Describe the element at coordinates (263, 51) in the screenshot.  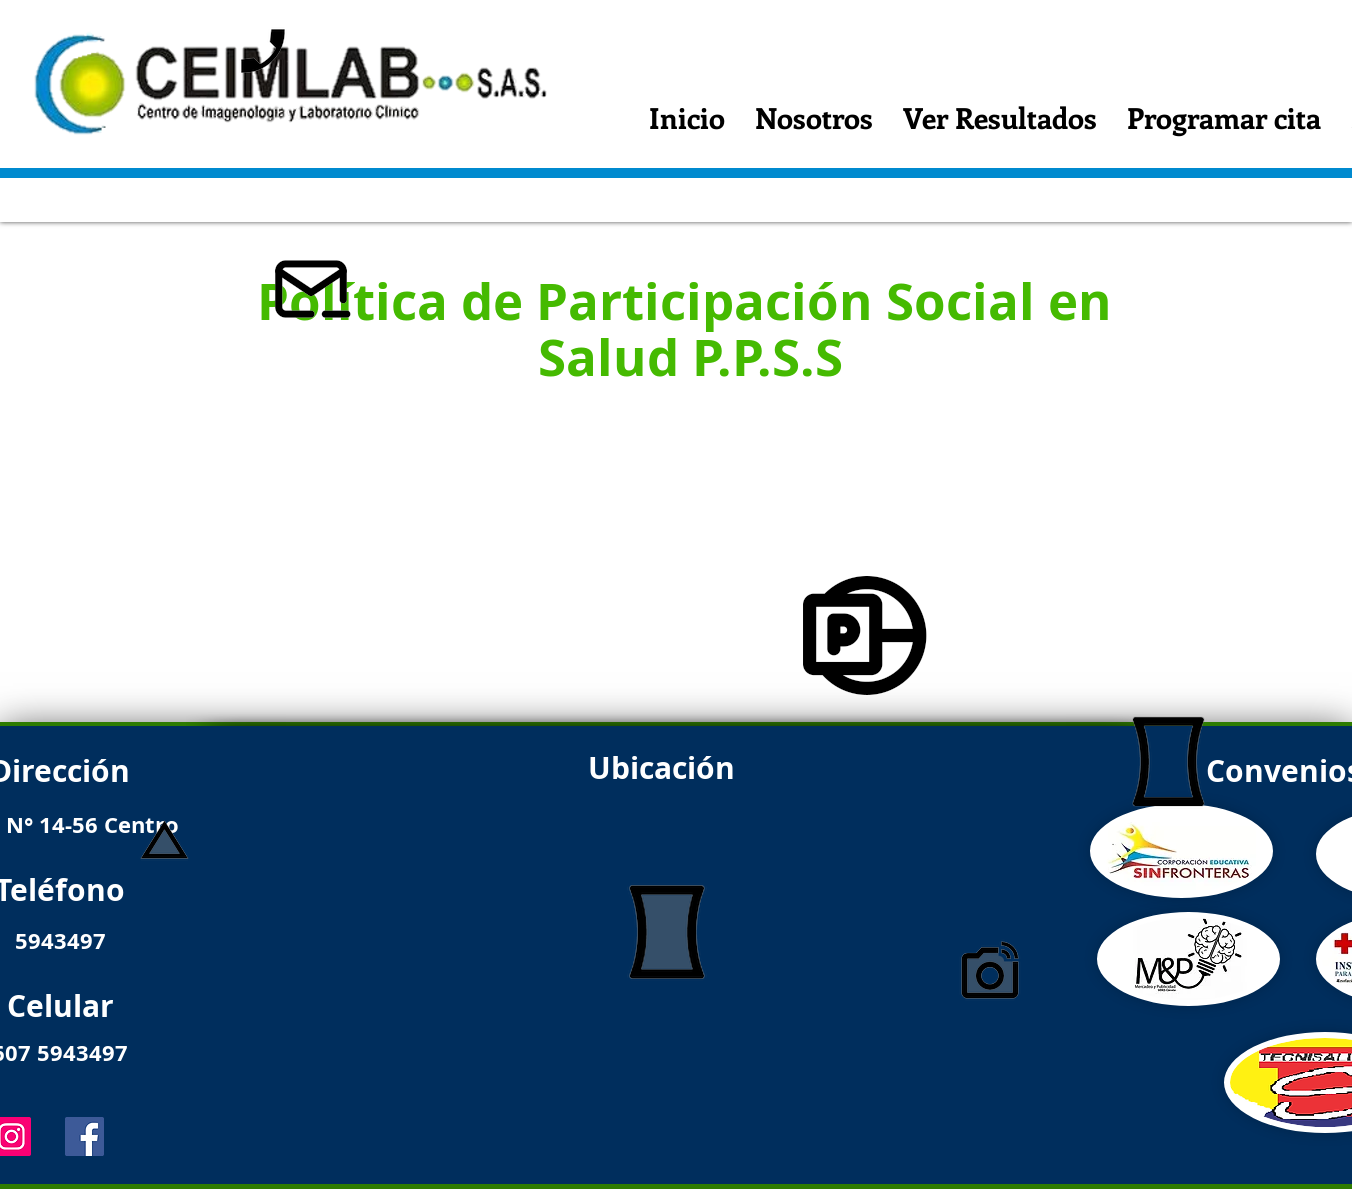
I see `make a phone call` at that location.